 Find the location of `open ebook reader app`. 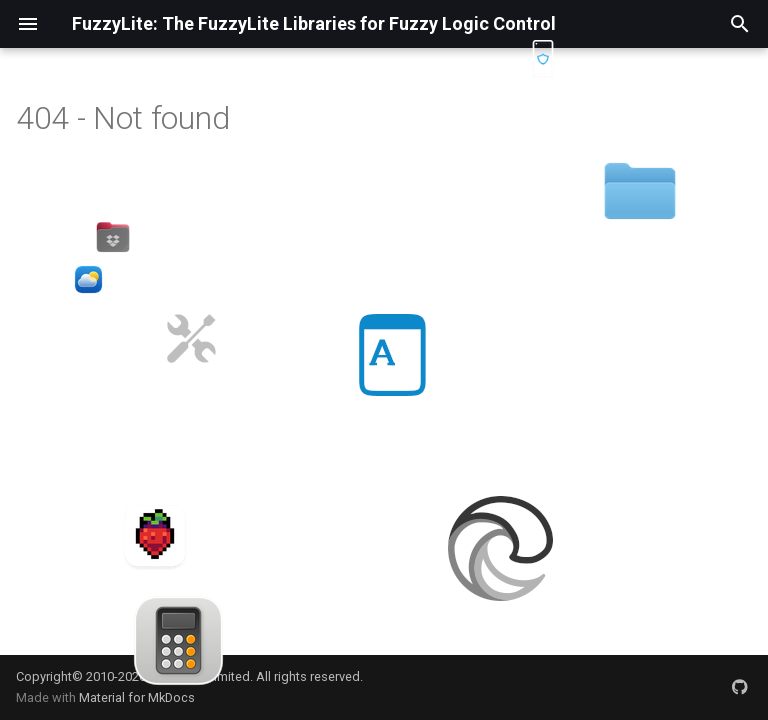

open ebook reader app is located at coordinates (395, 355).